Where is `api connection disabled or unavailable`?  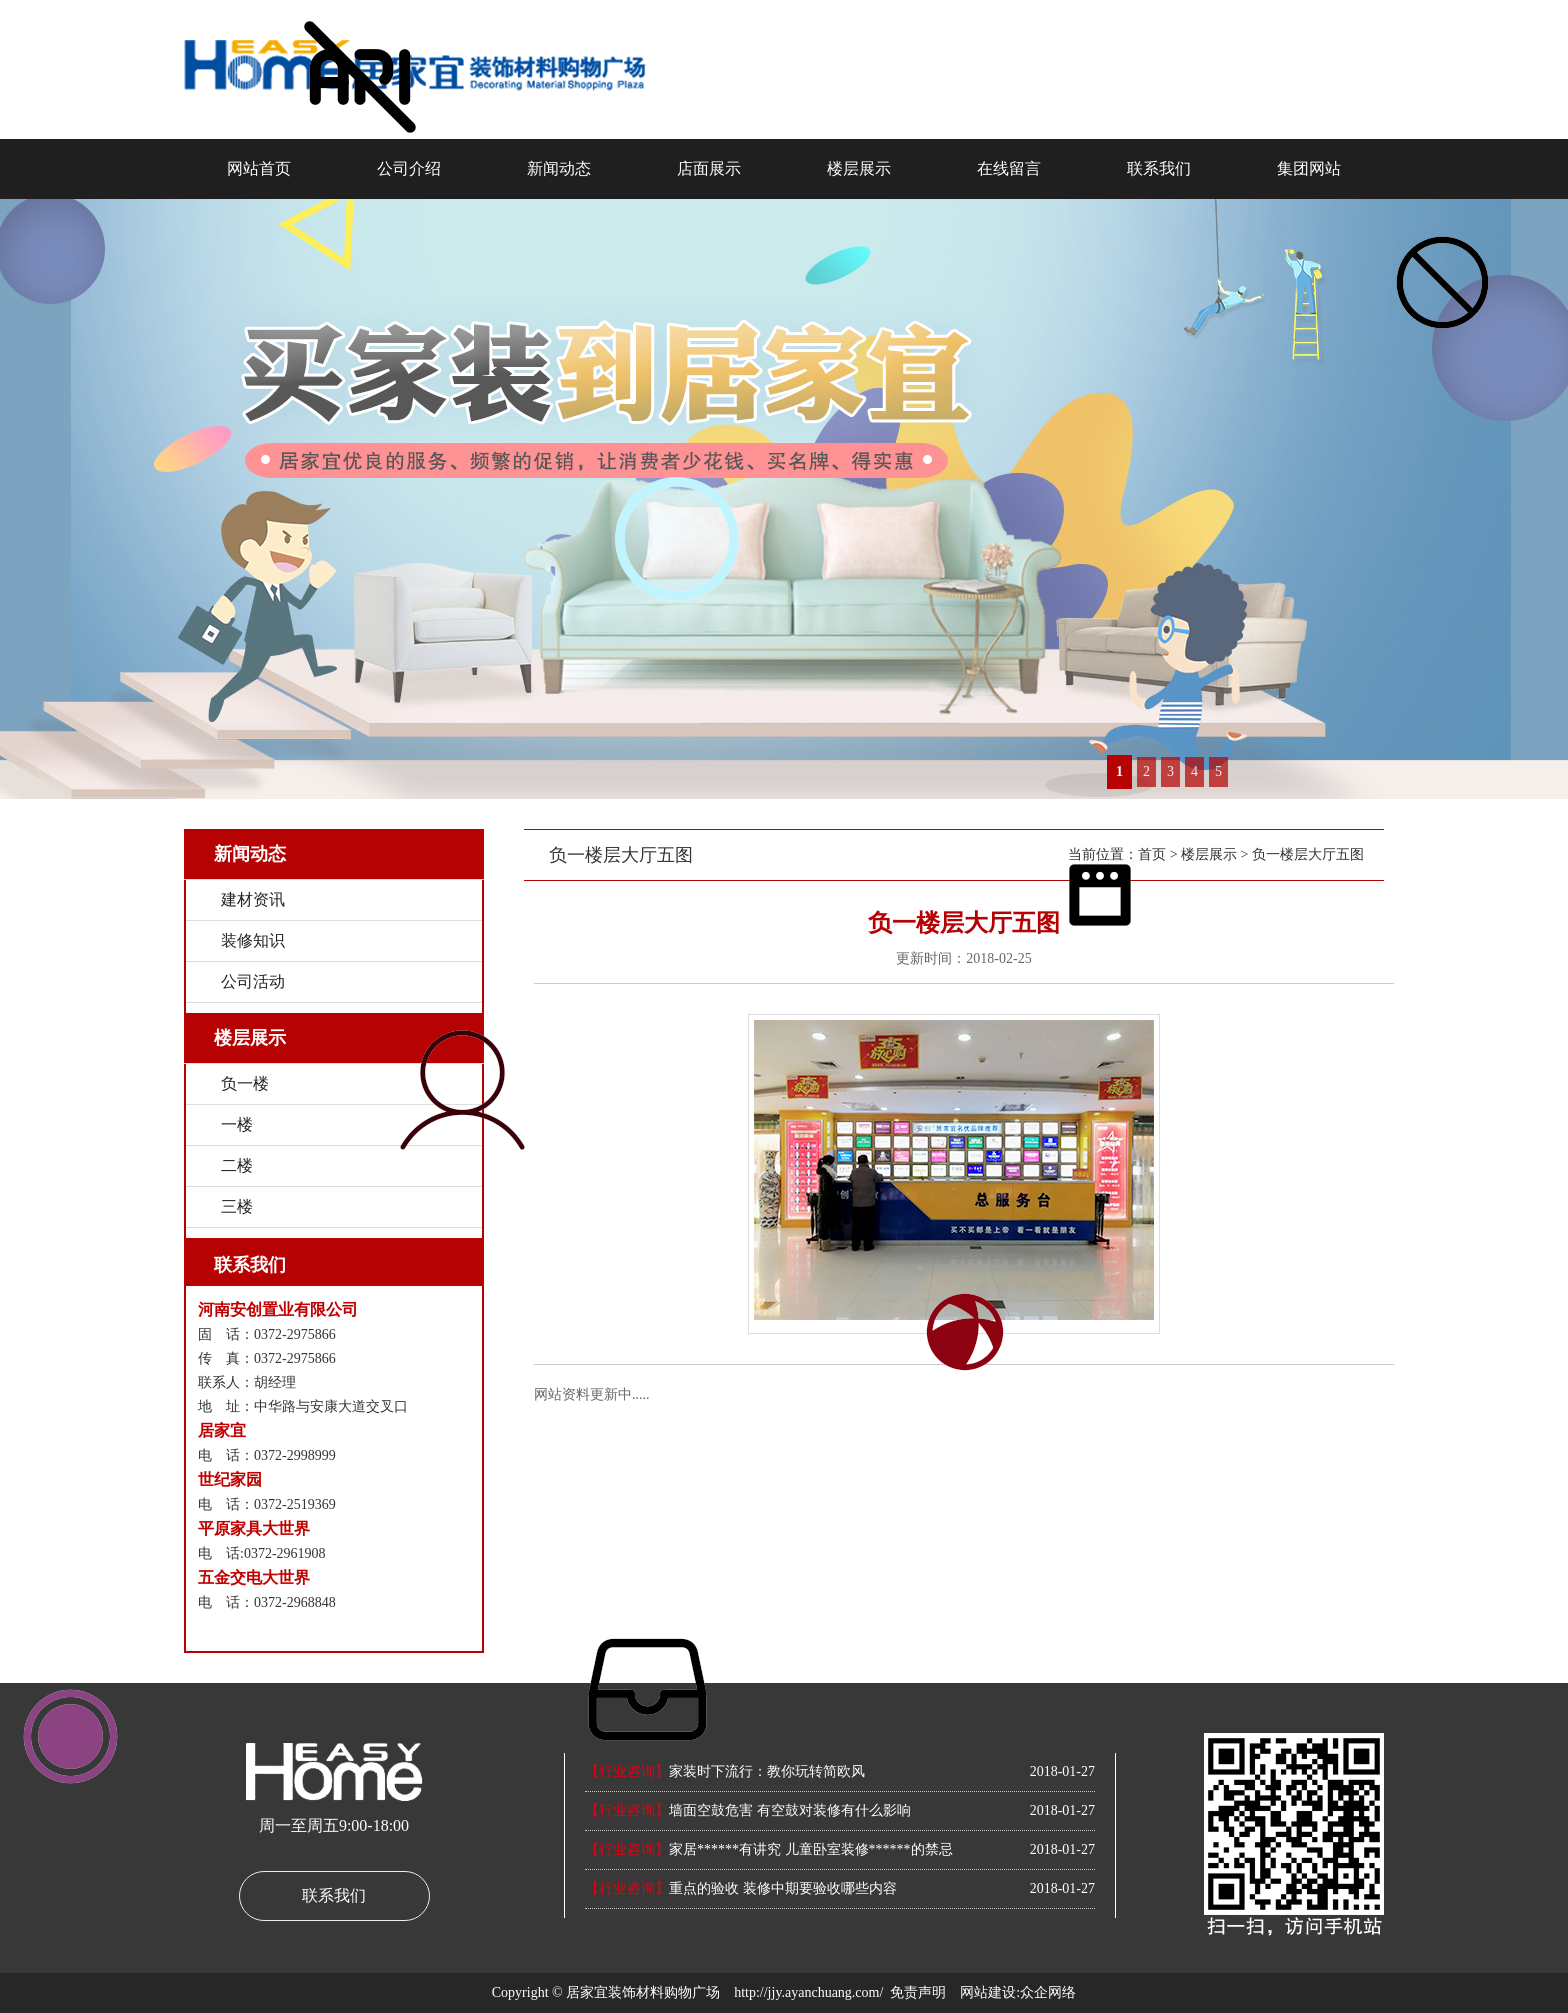 api connection disabled or unavailable is located at coordinates (360, 77).